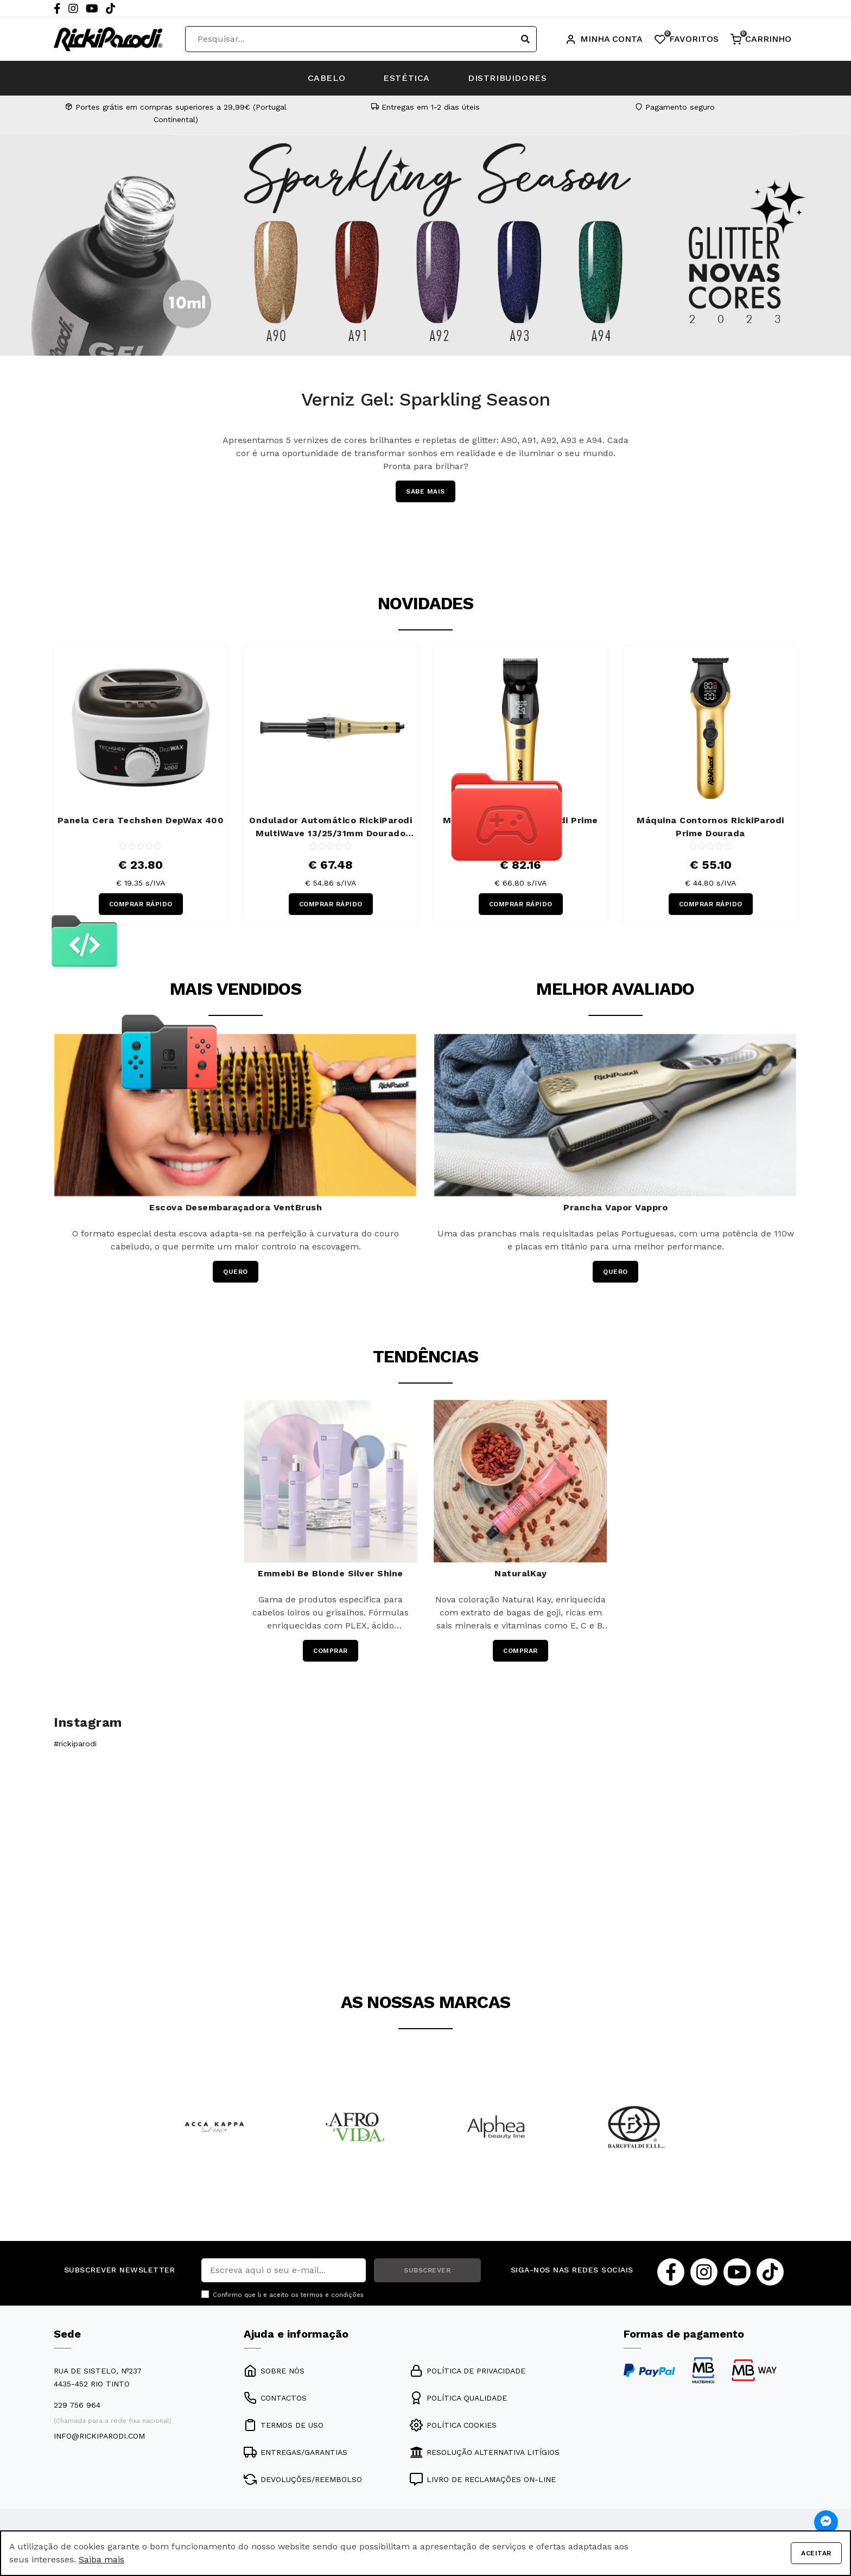  I want to click on open programming projects folder, so click(84, 943).